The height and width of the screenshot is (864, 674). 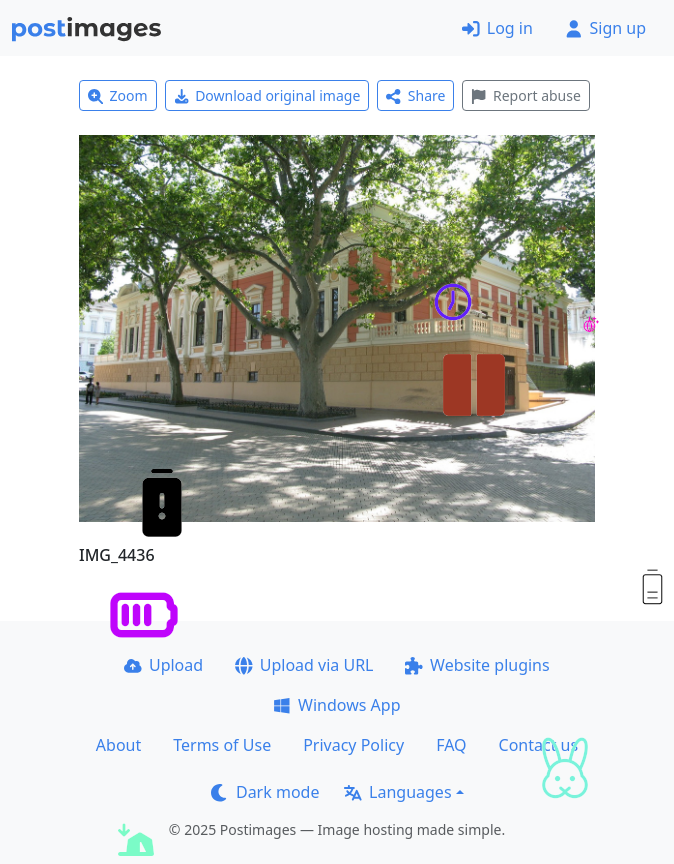 What do you see at coordinates (652, 587) in the screenshot?
I see `battery at medium charge level` at bounding box center [652, 587].